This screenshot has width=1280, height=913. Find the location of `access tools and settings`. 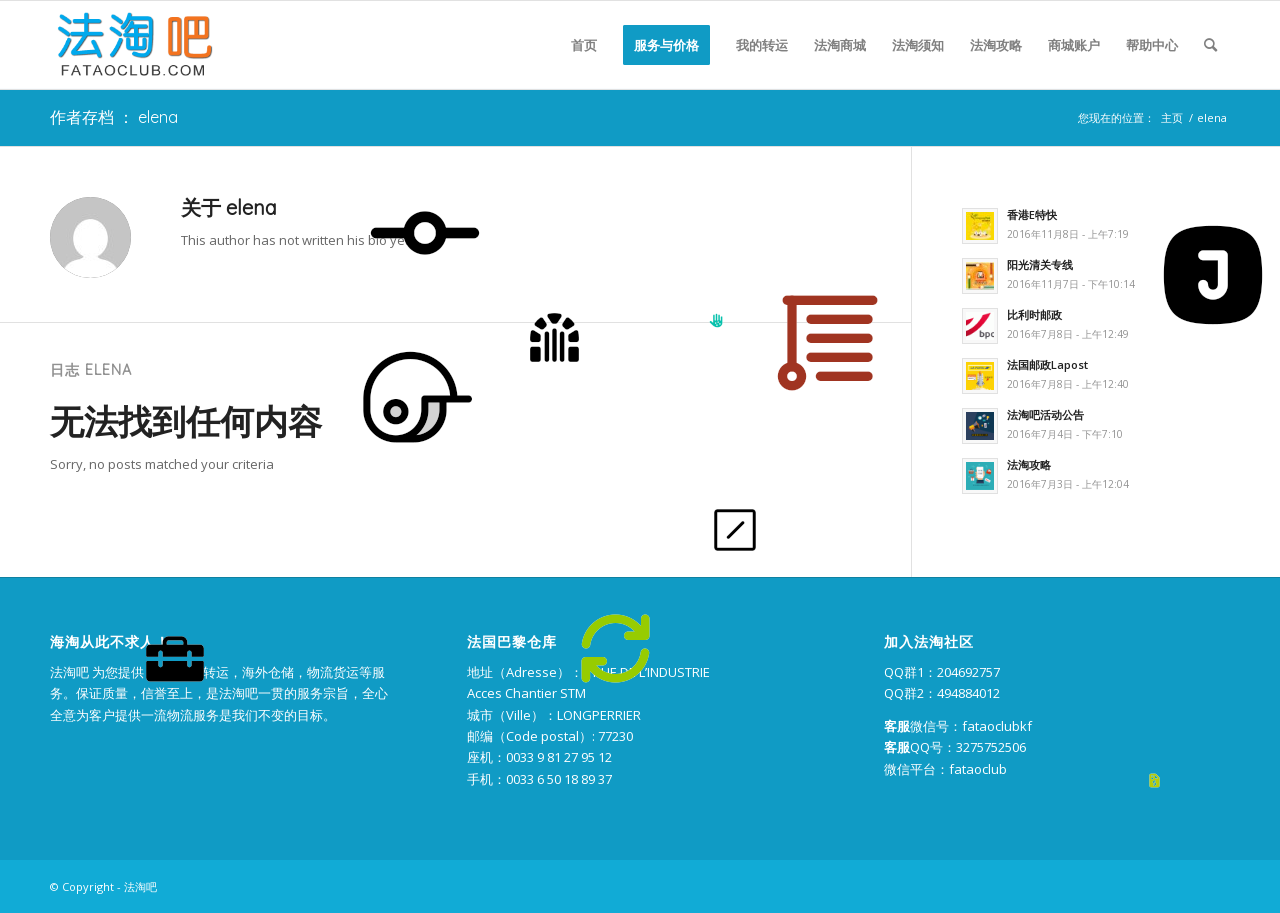

access tools and settings is located at coordinates (175, 661).